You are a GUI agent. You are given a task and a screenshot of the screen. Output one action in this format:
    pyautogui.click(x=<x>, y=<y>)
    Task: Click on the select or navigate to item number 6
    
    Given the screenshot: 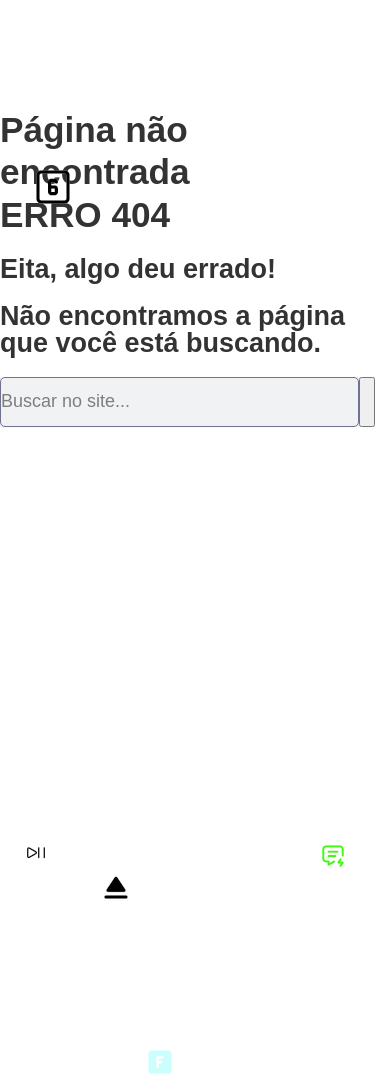 What is the action you would take?
    pyautogui.click(x=53, y=187)
    